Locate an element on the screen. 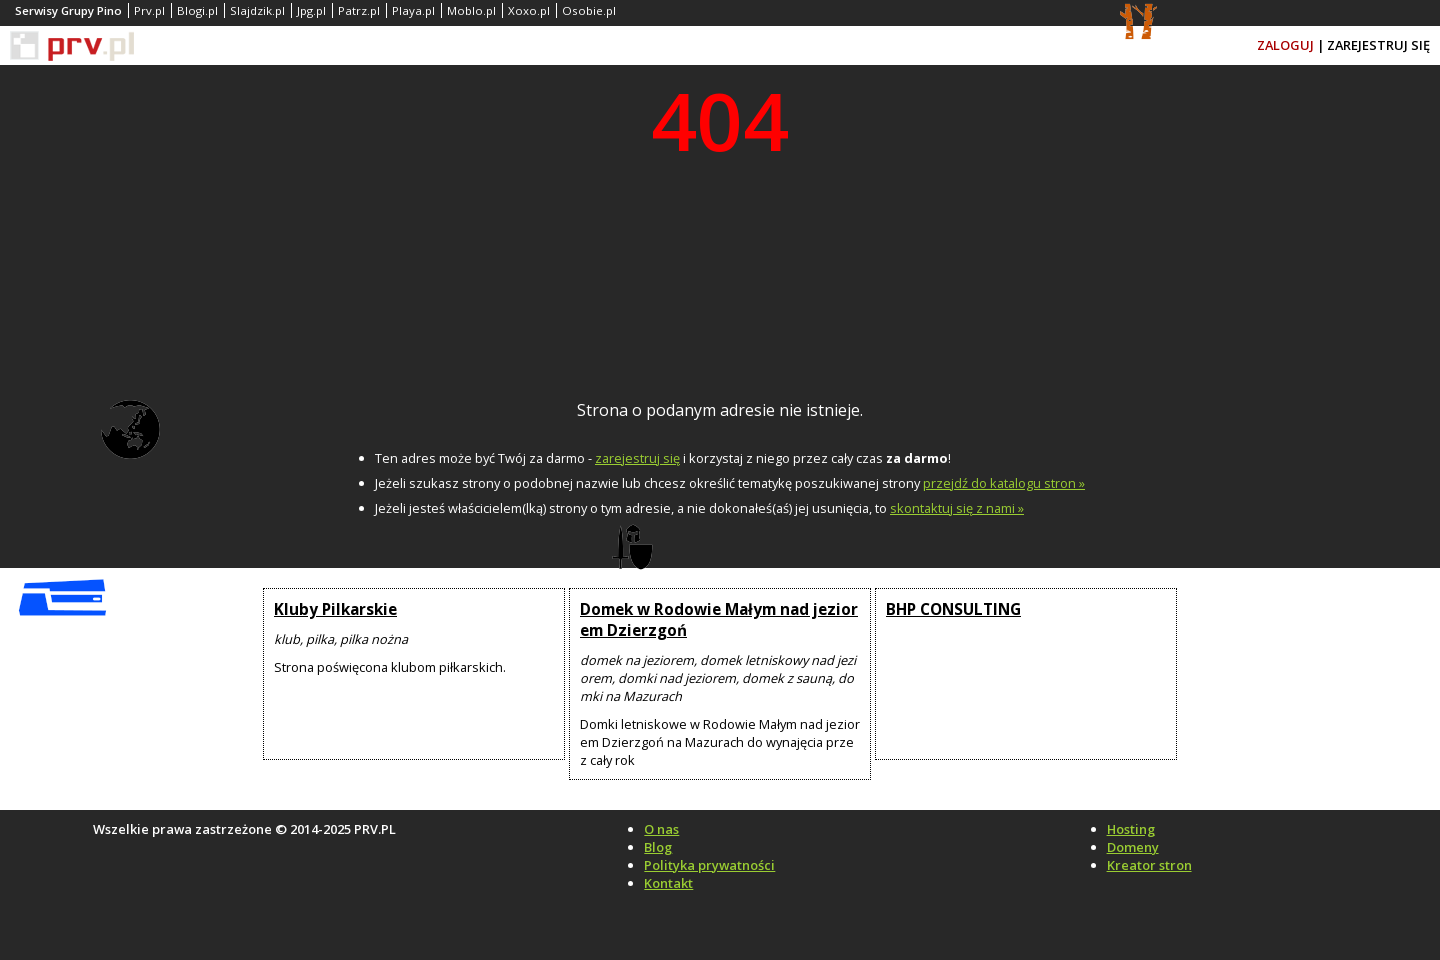  access forest or nature-themed game area is located at coordinates (1138, 21).